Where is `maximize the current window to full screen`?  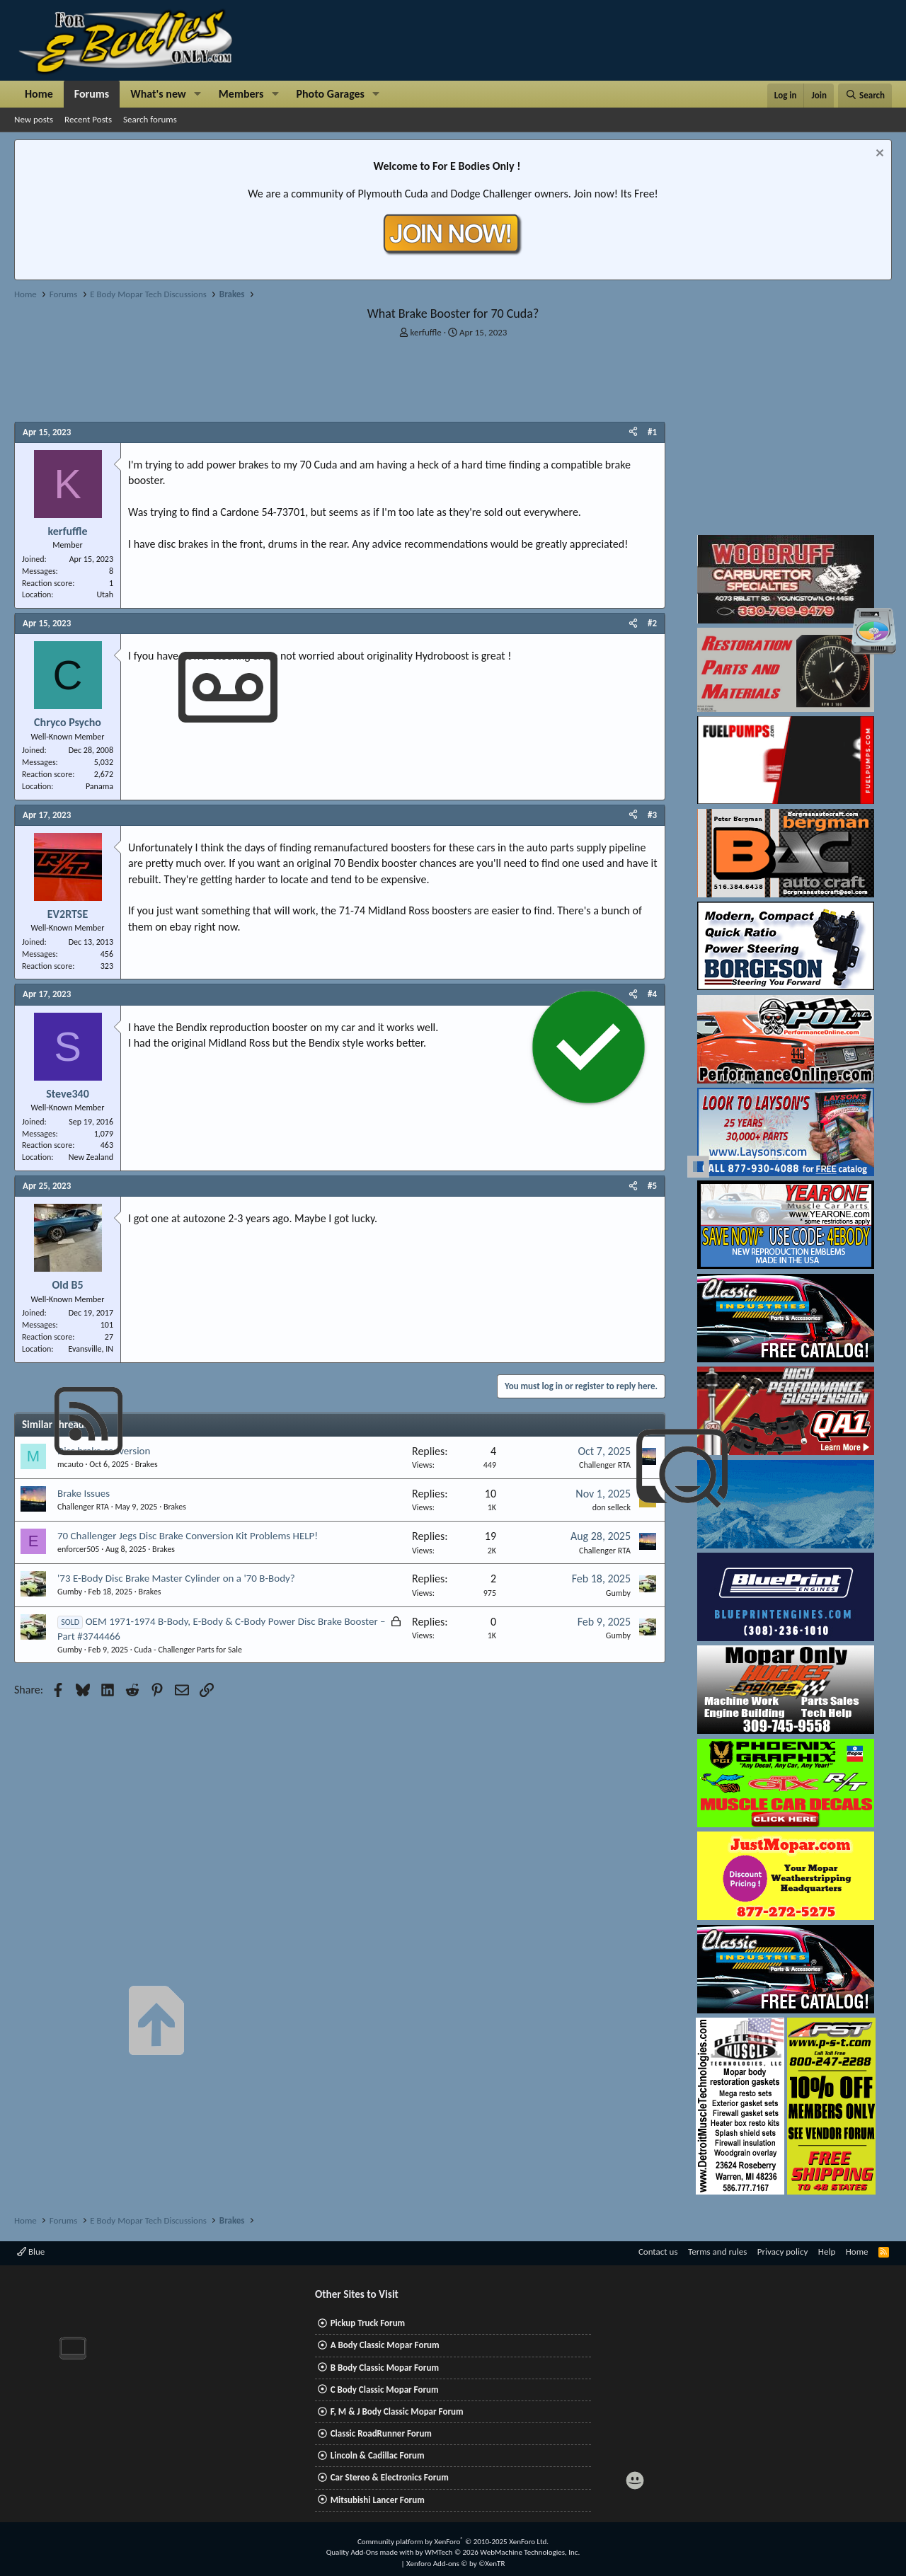
maximize the current window to full screen is located at coordinates (698, 1166).